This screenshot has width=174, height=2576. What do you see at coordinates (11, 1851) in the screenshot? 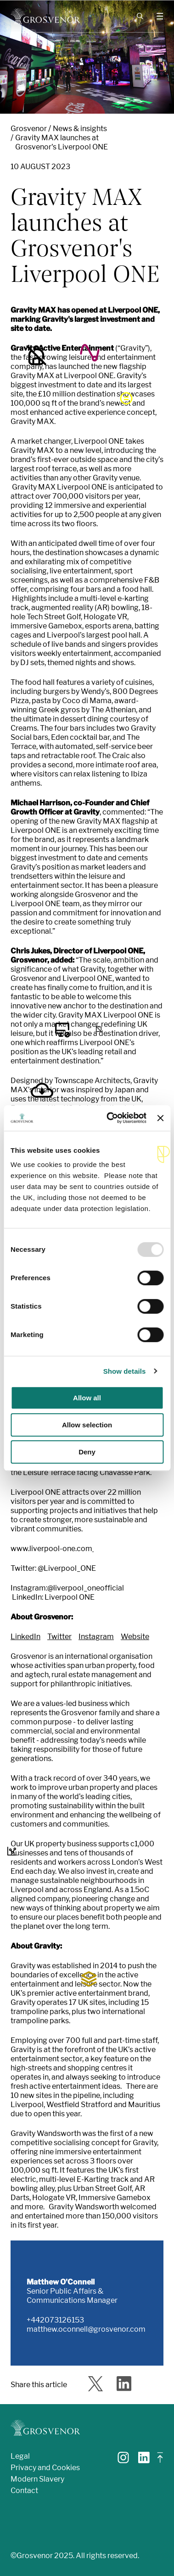
I see `view scatter plot or data visualization` at bounding box center [11, 1851].